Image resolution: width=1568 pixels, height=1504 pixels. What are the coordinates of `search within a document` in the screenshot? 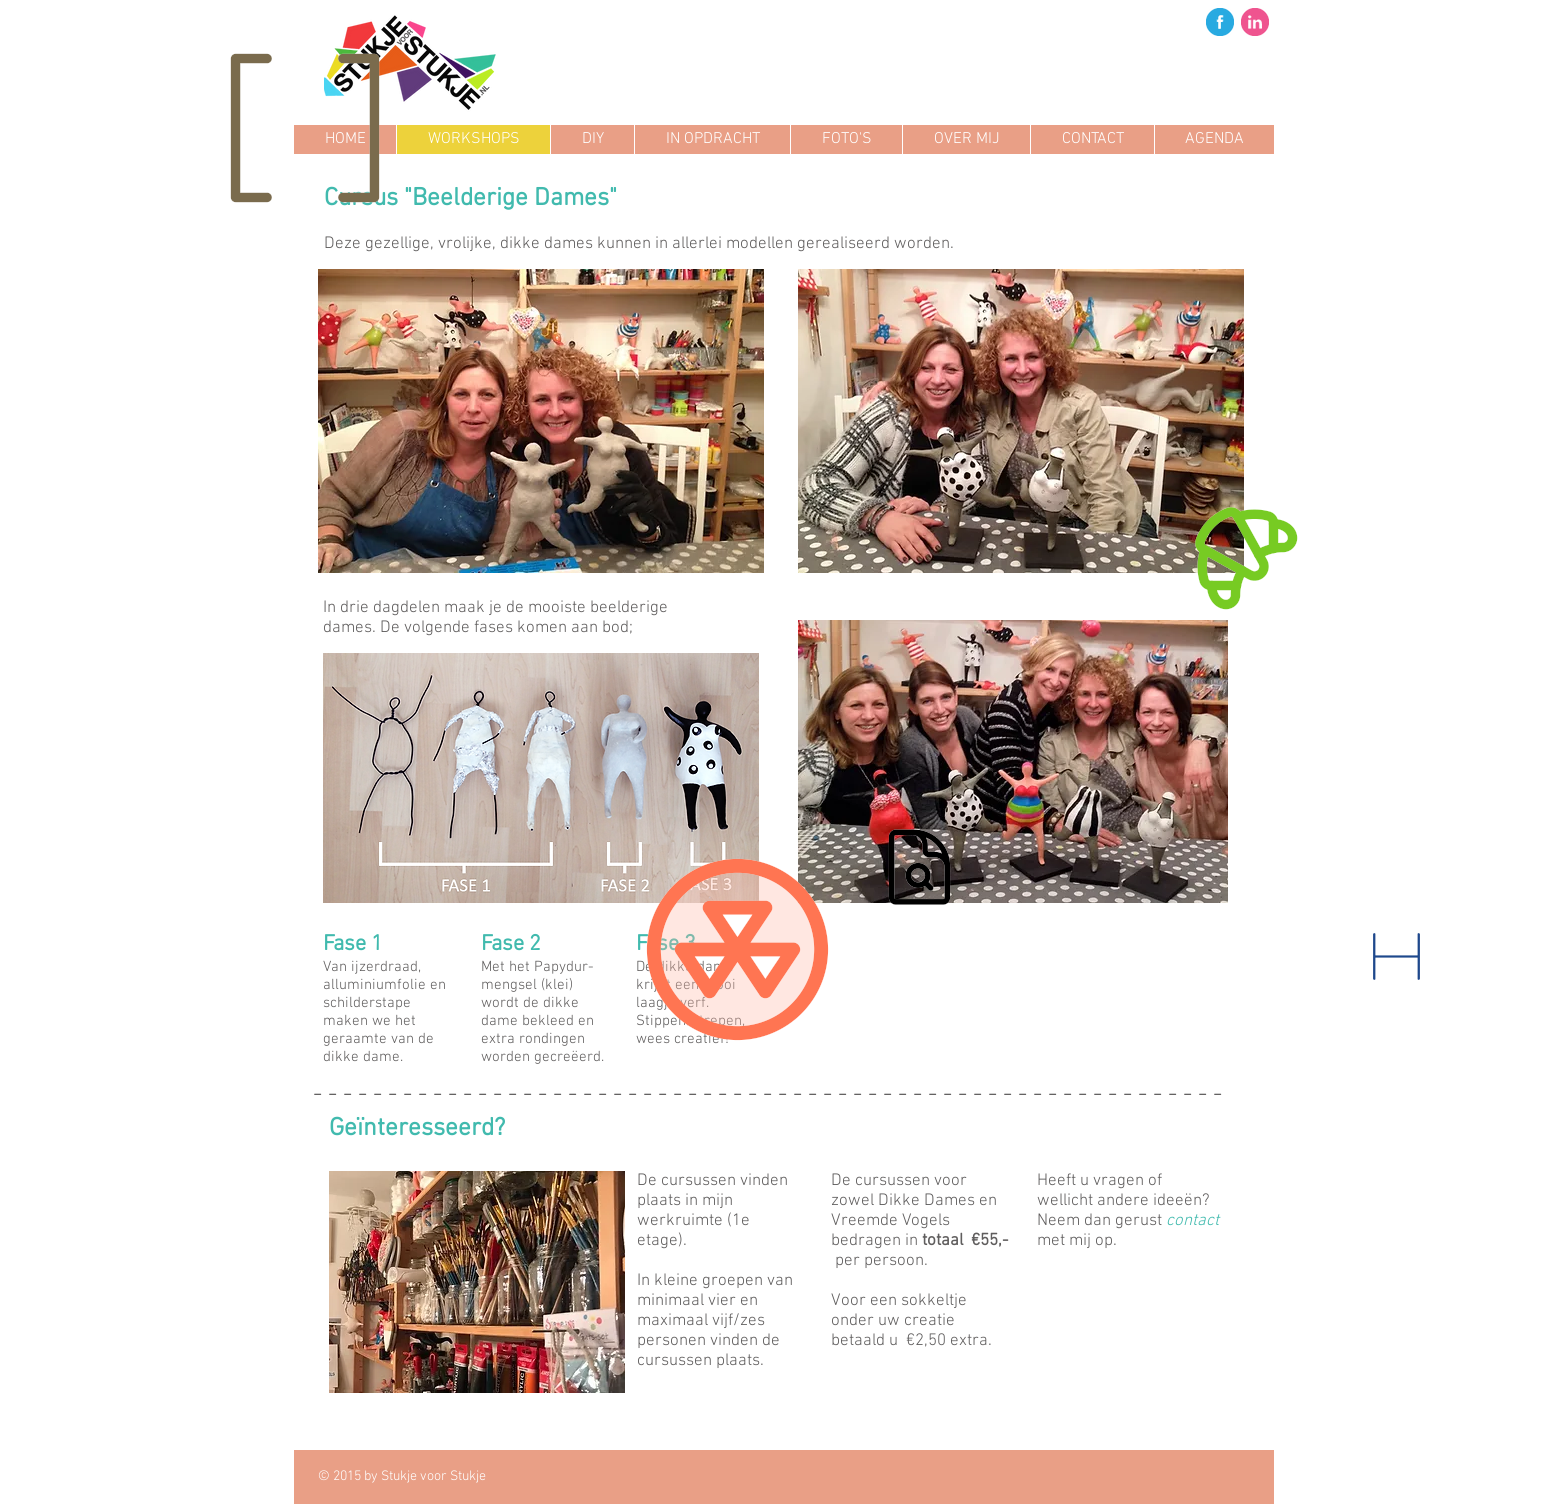 It's located at (919, 868).